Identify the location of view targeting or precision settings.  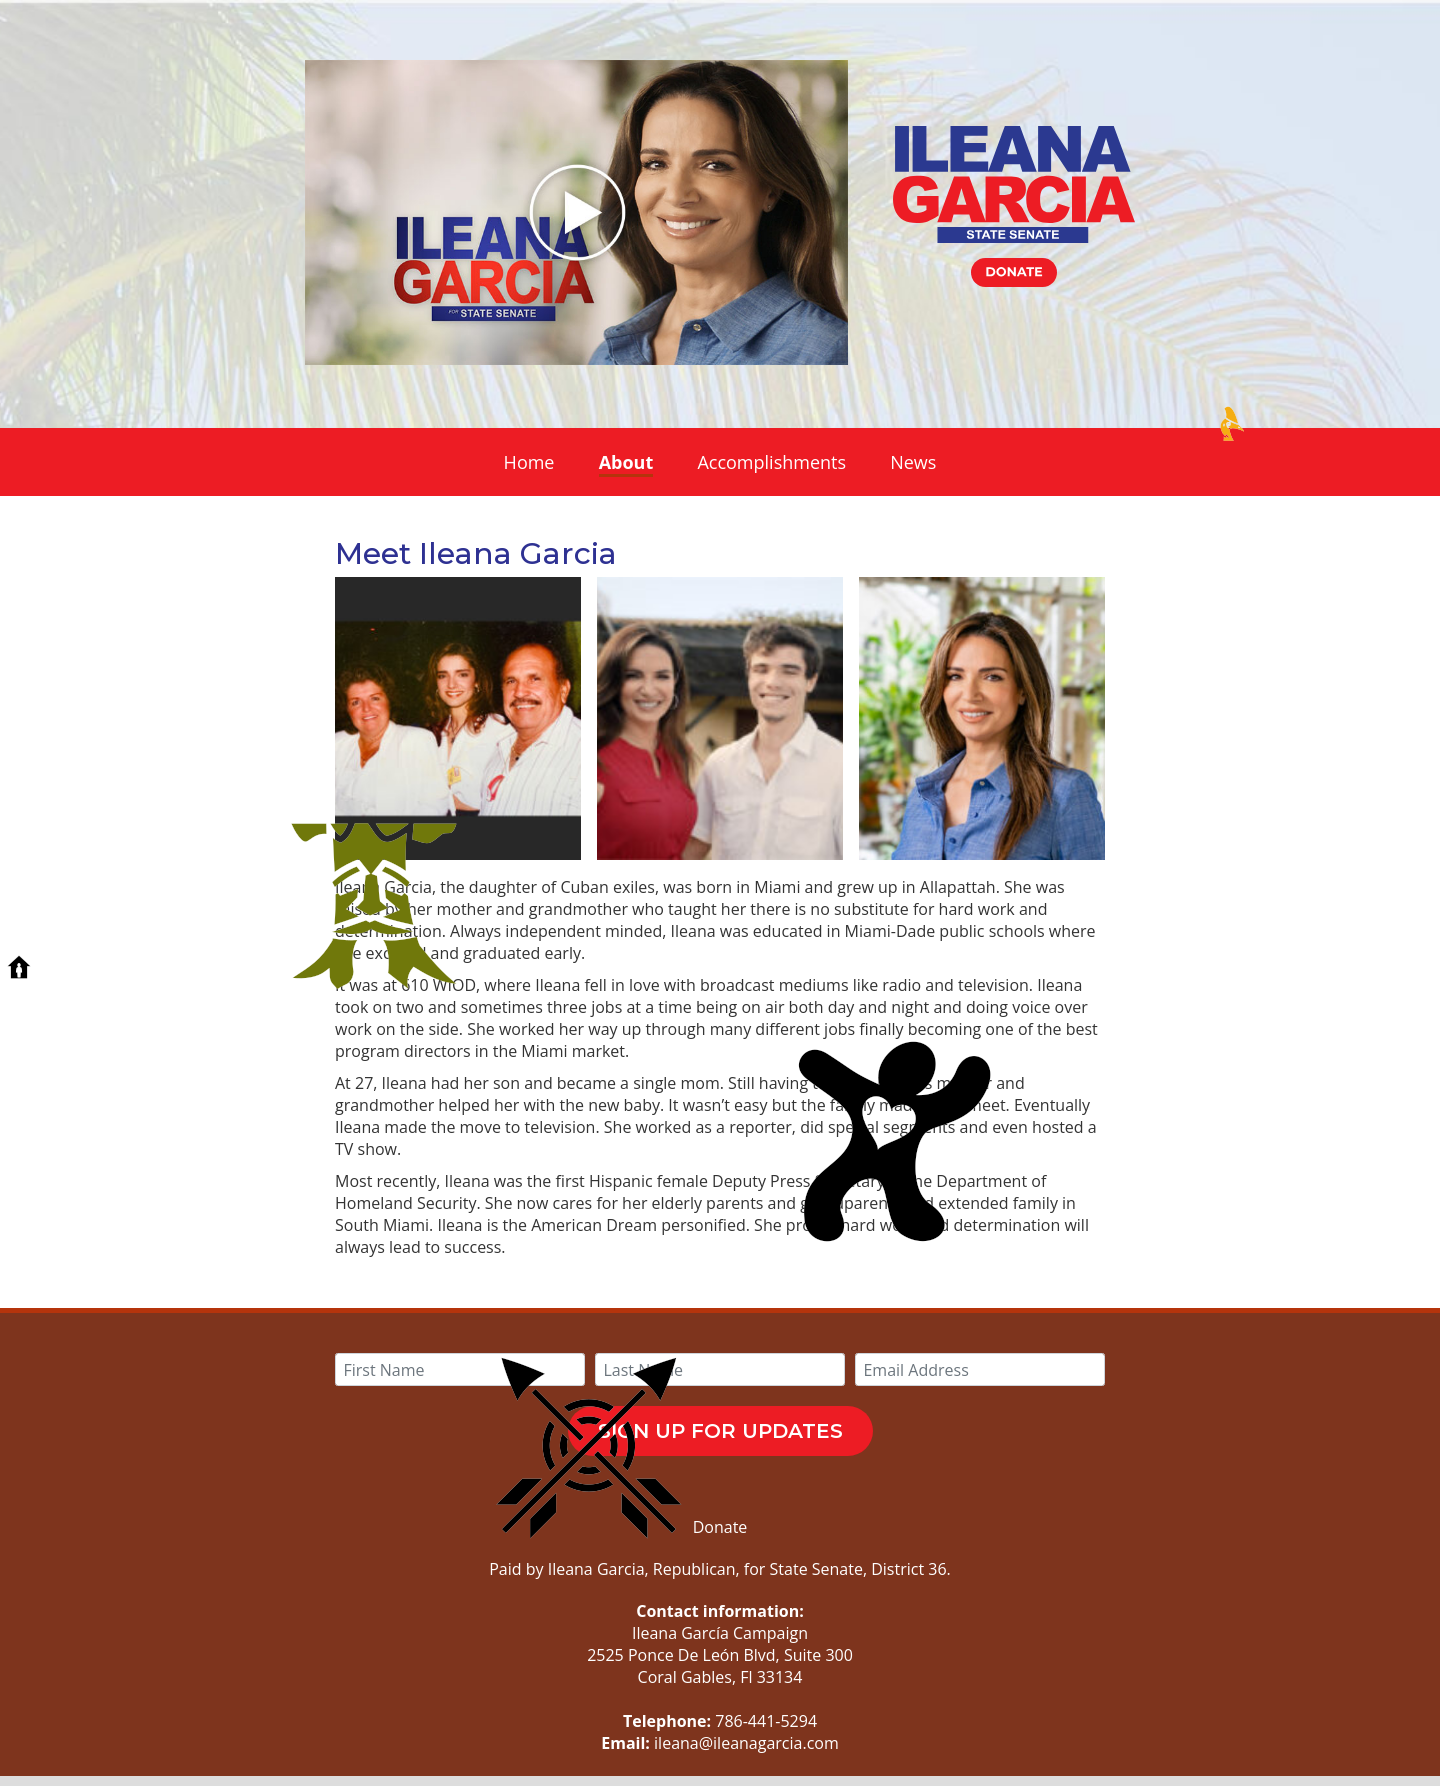
(589, 1446).